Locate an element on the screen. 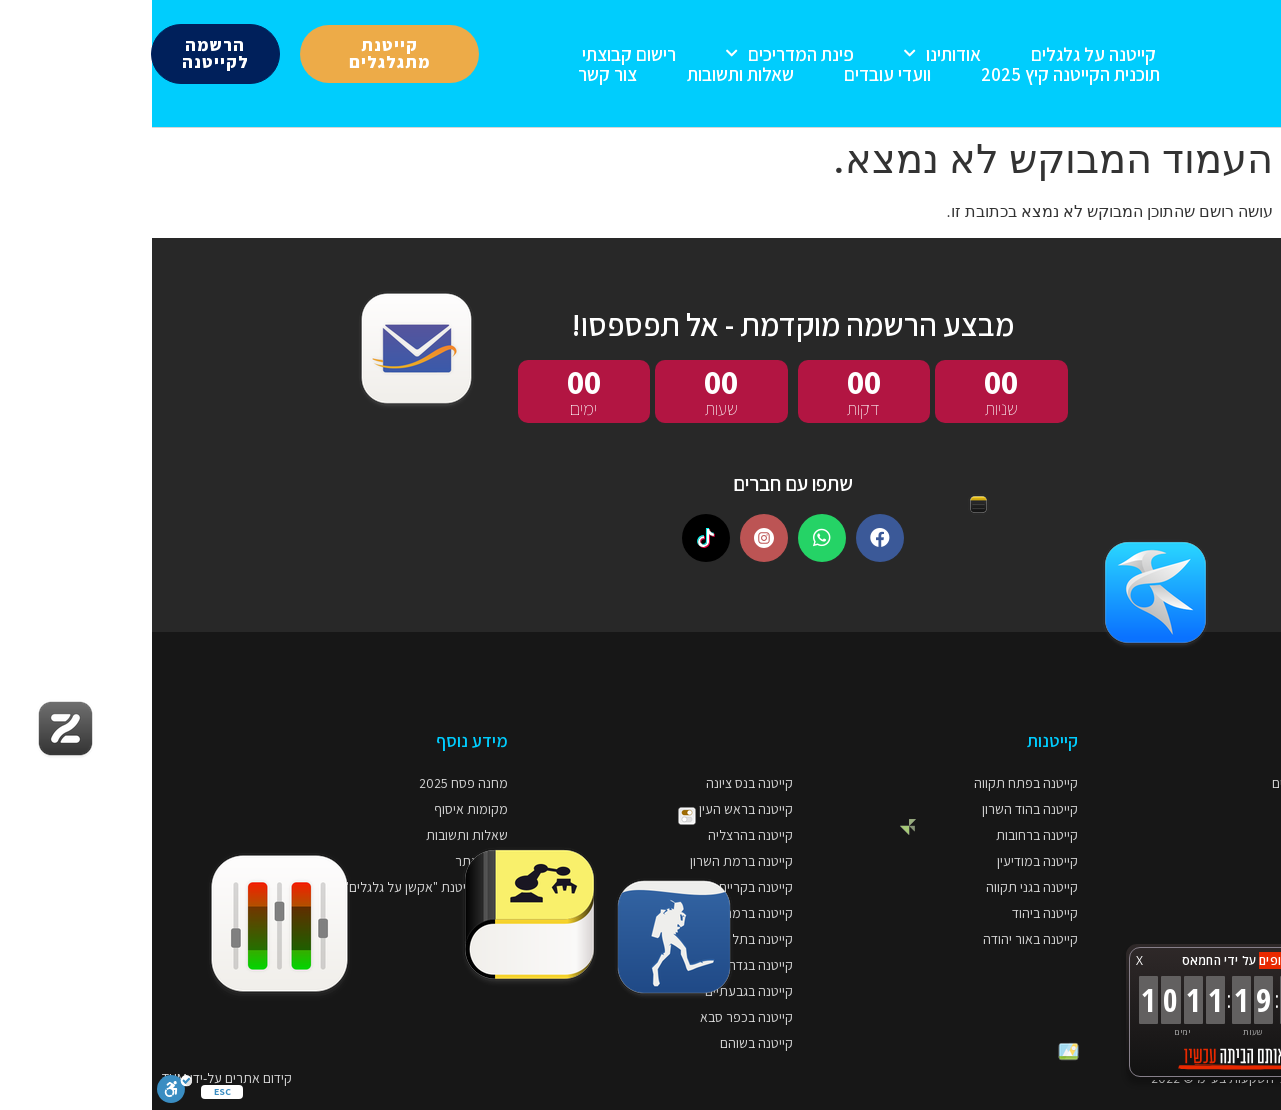 The width and height of the screenshot is (1281, 1110). open mudita24 audio mixer application is located at coordinates (279, 923).